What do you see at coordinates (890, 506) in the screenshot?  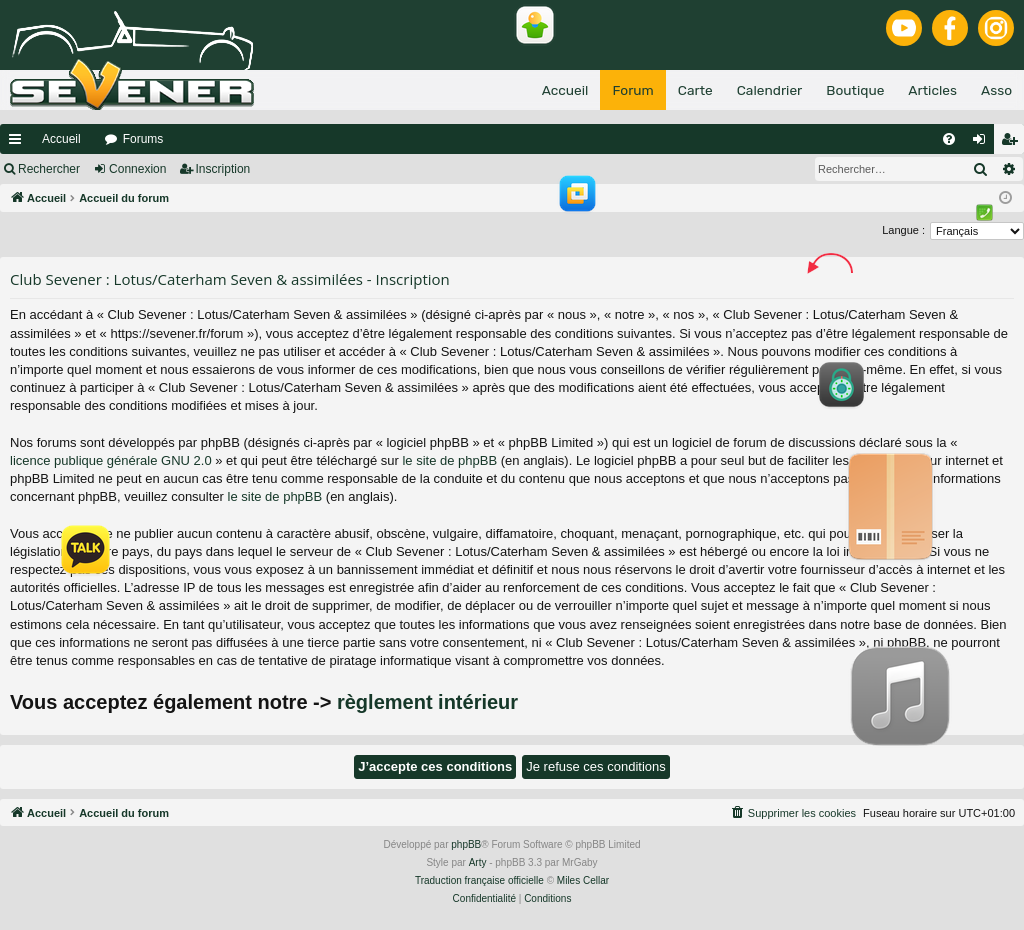 I see `open or install a debian software package` at bounding box center [890, 506].